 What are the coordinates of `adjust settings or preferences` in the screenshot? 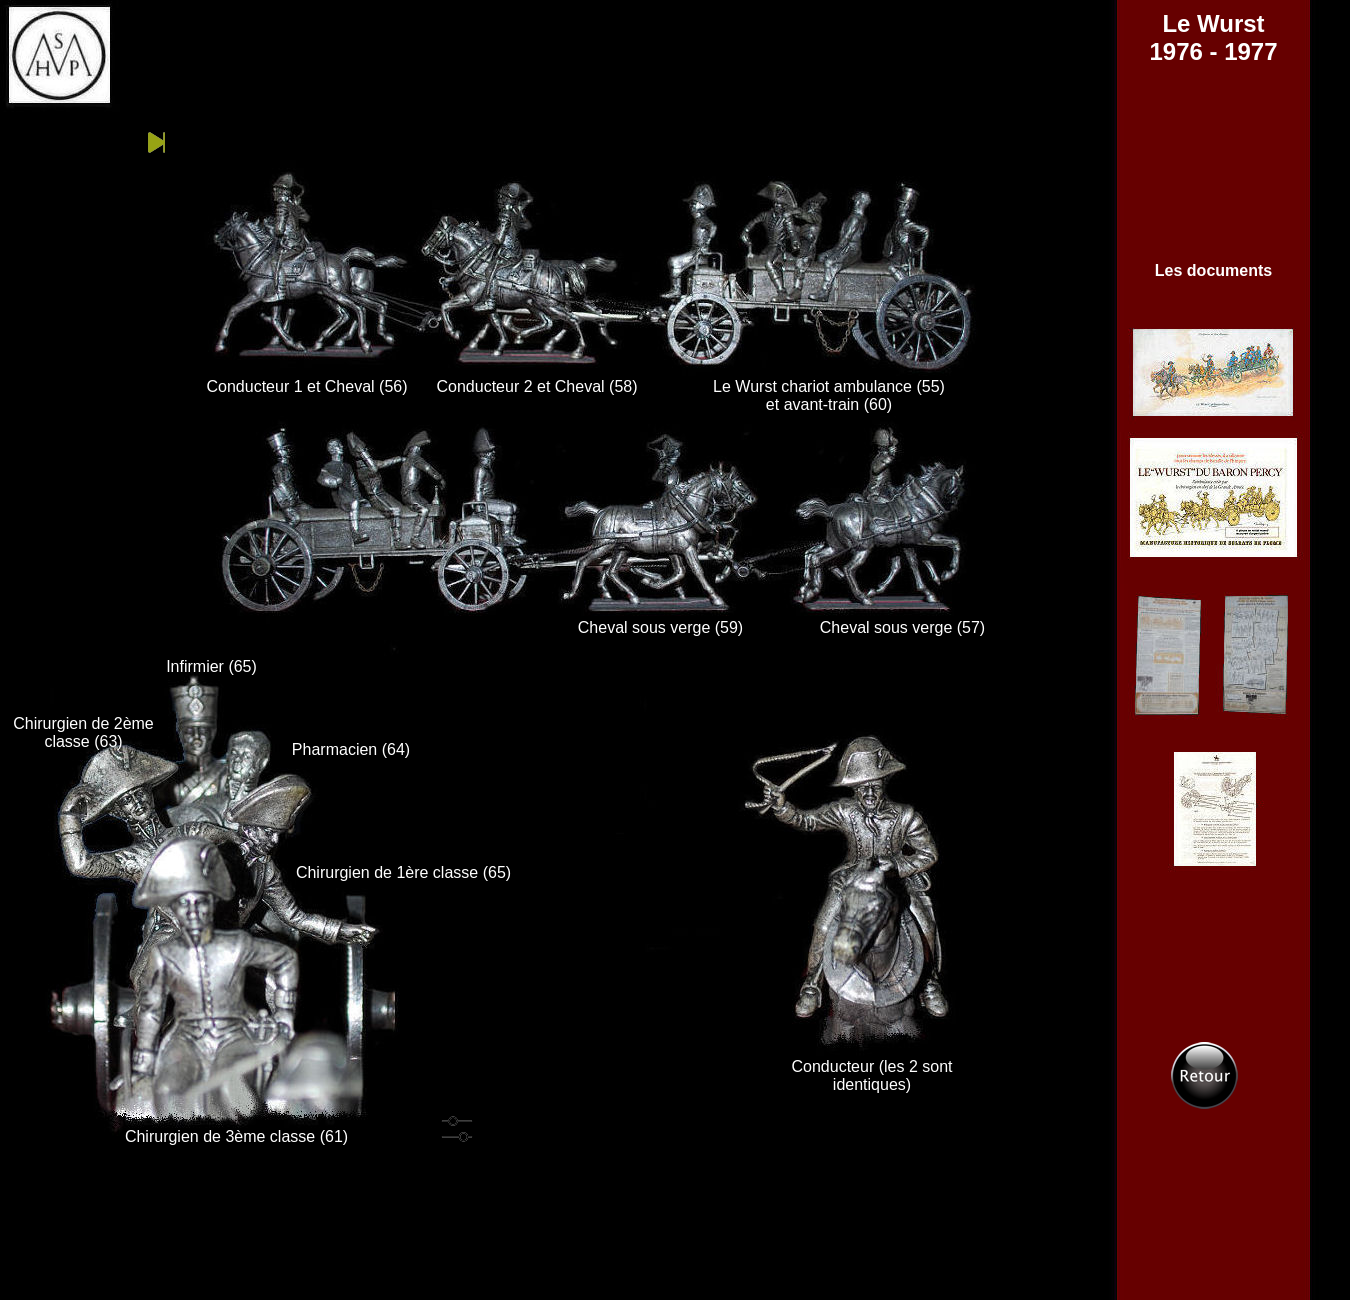 It's located at (457, 1129).